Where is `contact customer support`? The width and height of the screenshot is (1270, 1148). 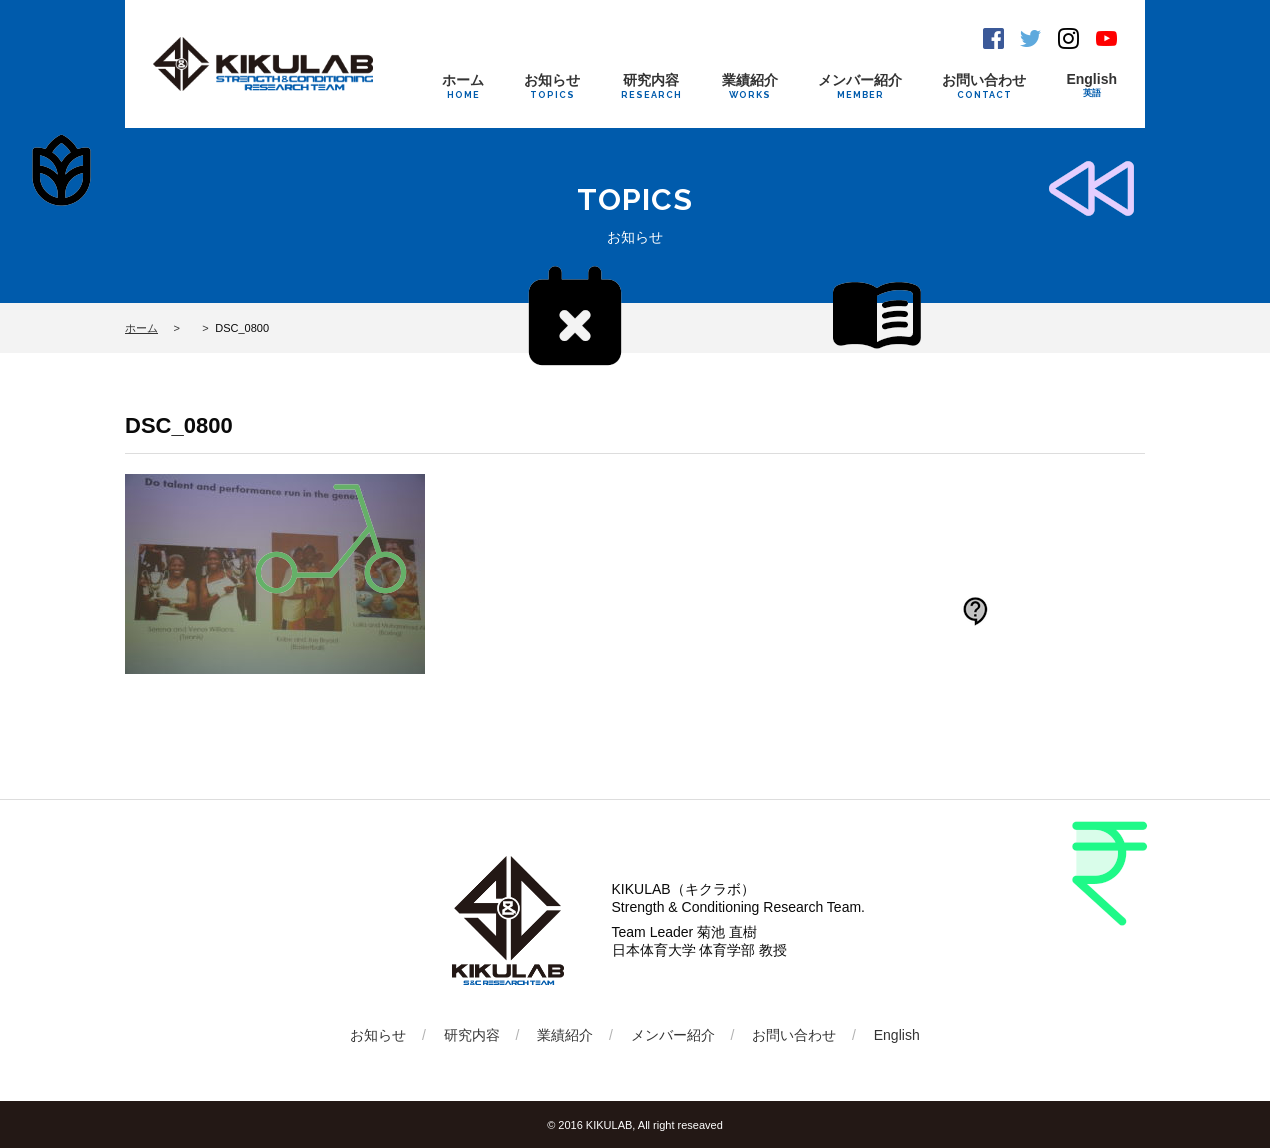 contact customer support is located at coordinates (976, 611).